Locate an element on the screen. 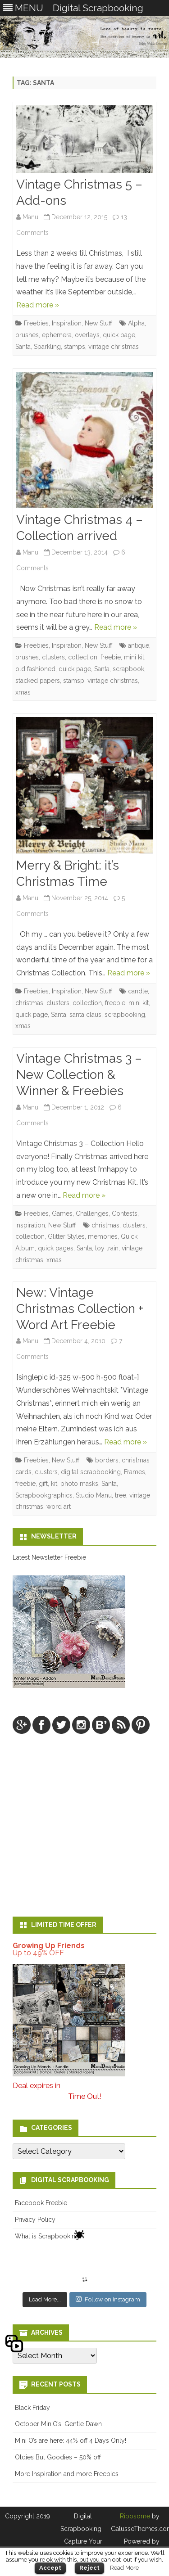 This screenshot has height=2576, width=169. toggle between photo and video mode is located at coordinates (14, 2343).